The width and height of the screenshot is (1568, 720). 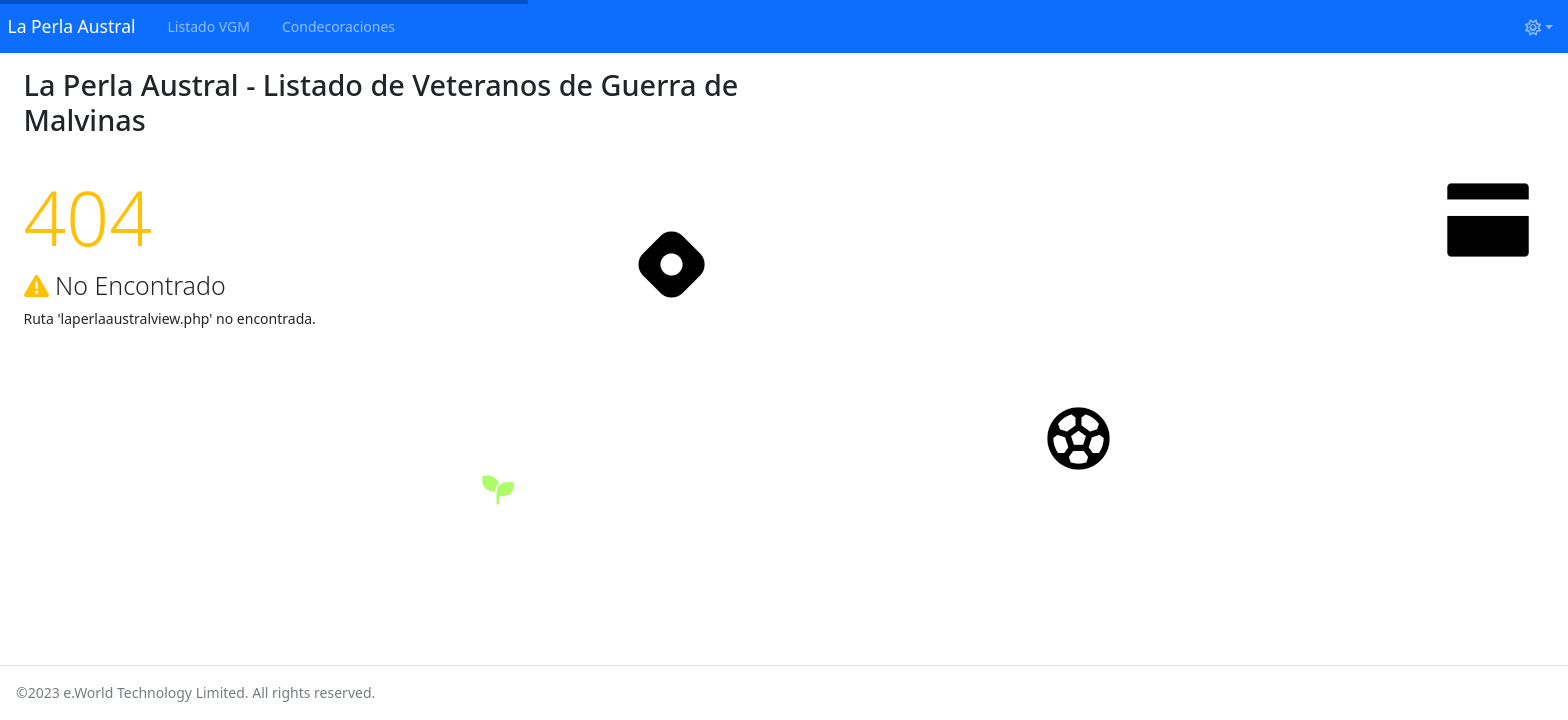 I want to click on indicates eco-friendly or sustainable option, so click(x=498, y=490).